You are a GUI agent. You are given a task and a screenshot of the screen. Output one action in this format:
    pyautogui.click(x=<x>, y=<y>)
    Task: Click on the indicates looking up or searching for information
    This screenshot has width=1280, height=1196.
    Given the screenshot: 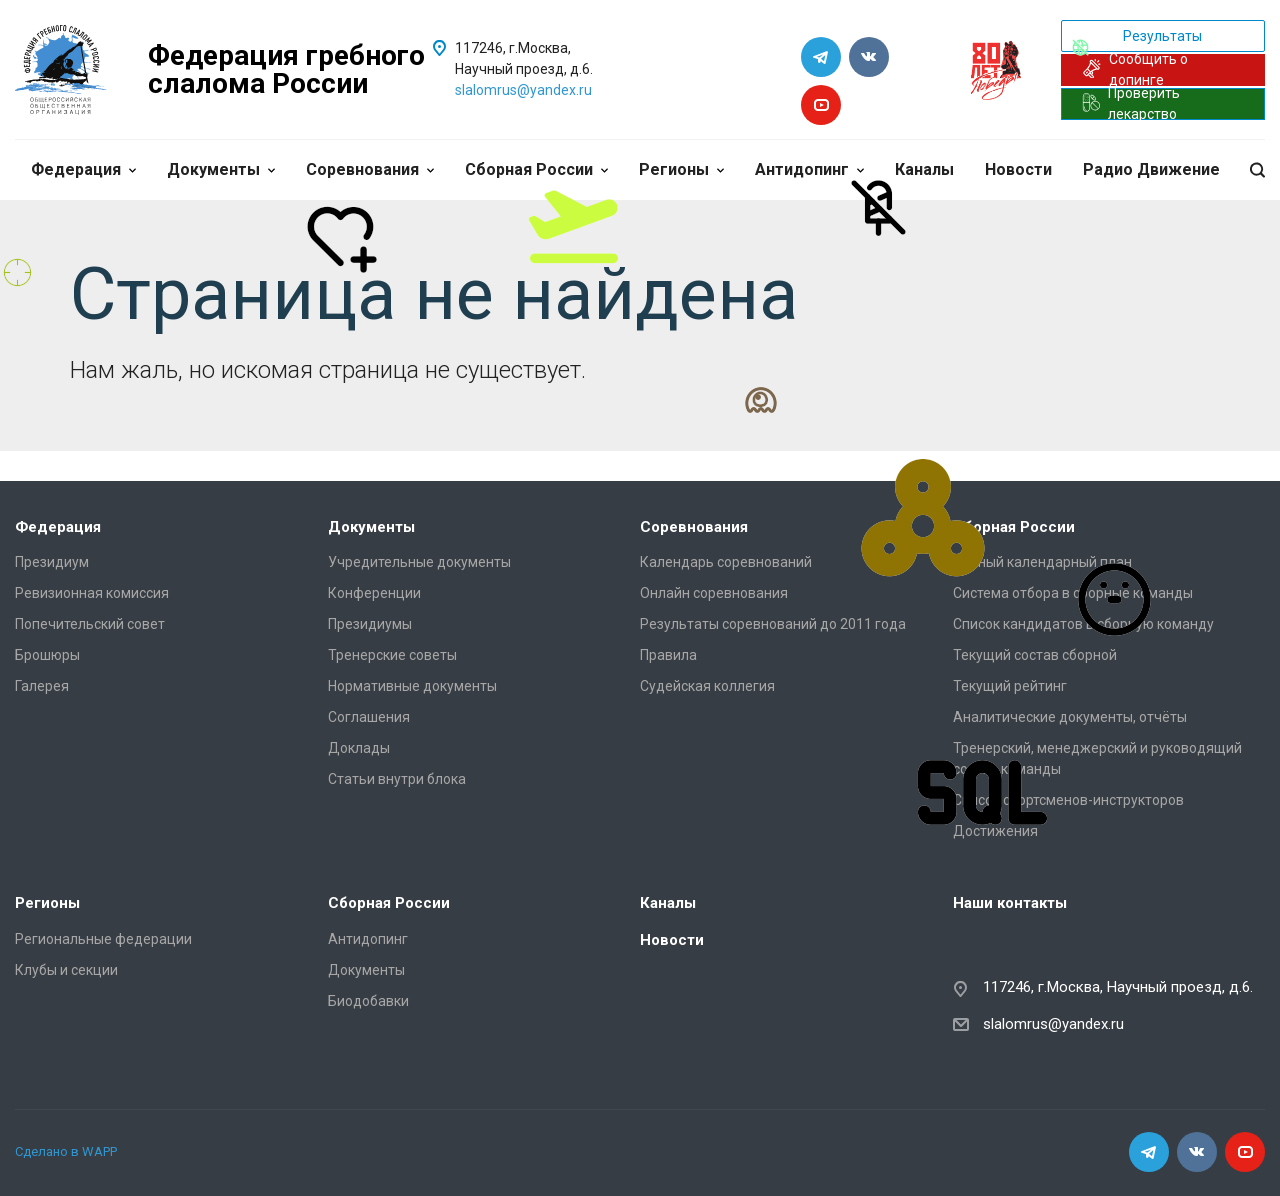 What is the action you would take?
    pyautogui.click(x=1114, y=599)
    